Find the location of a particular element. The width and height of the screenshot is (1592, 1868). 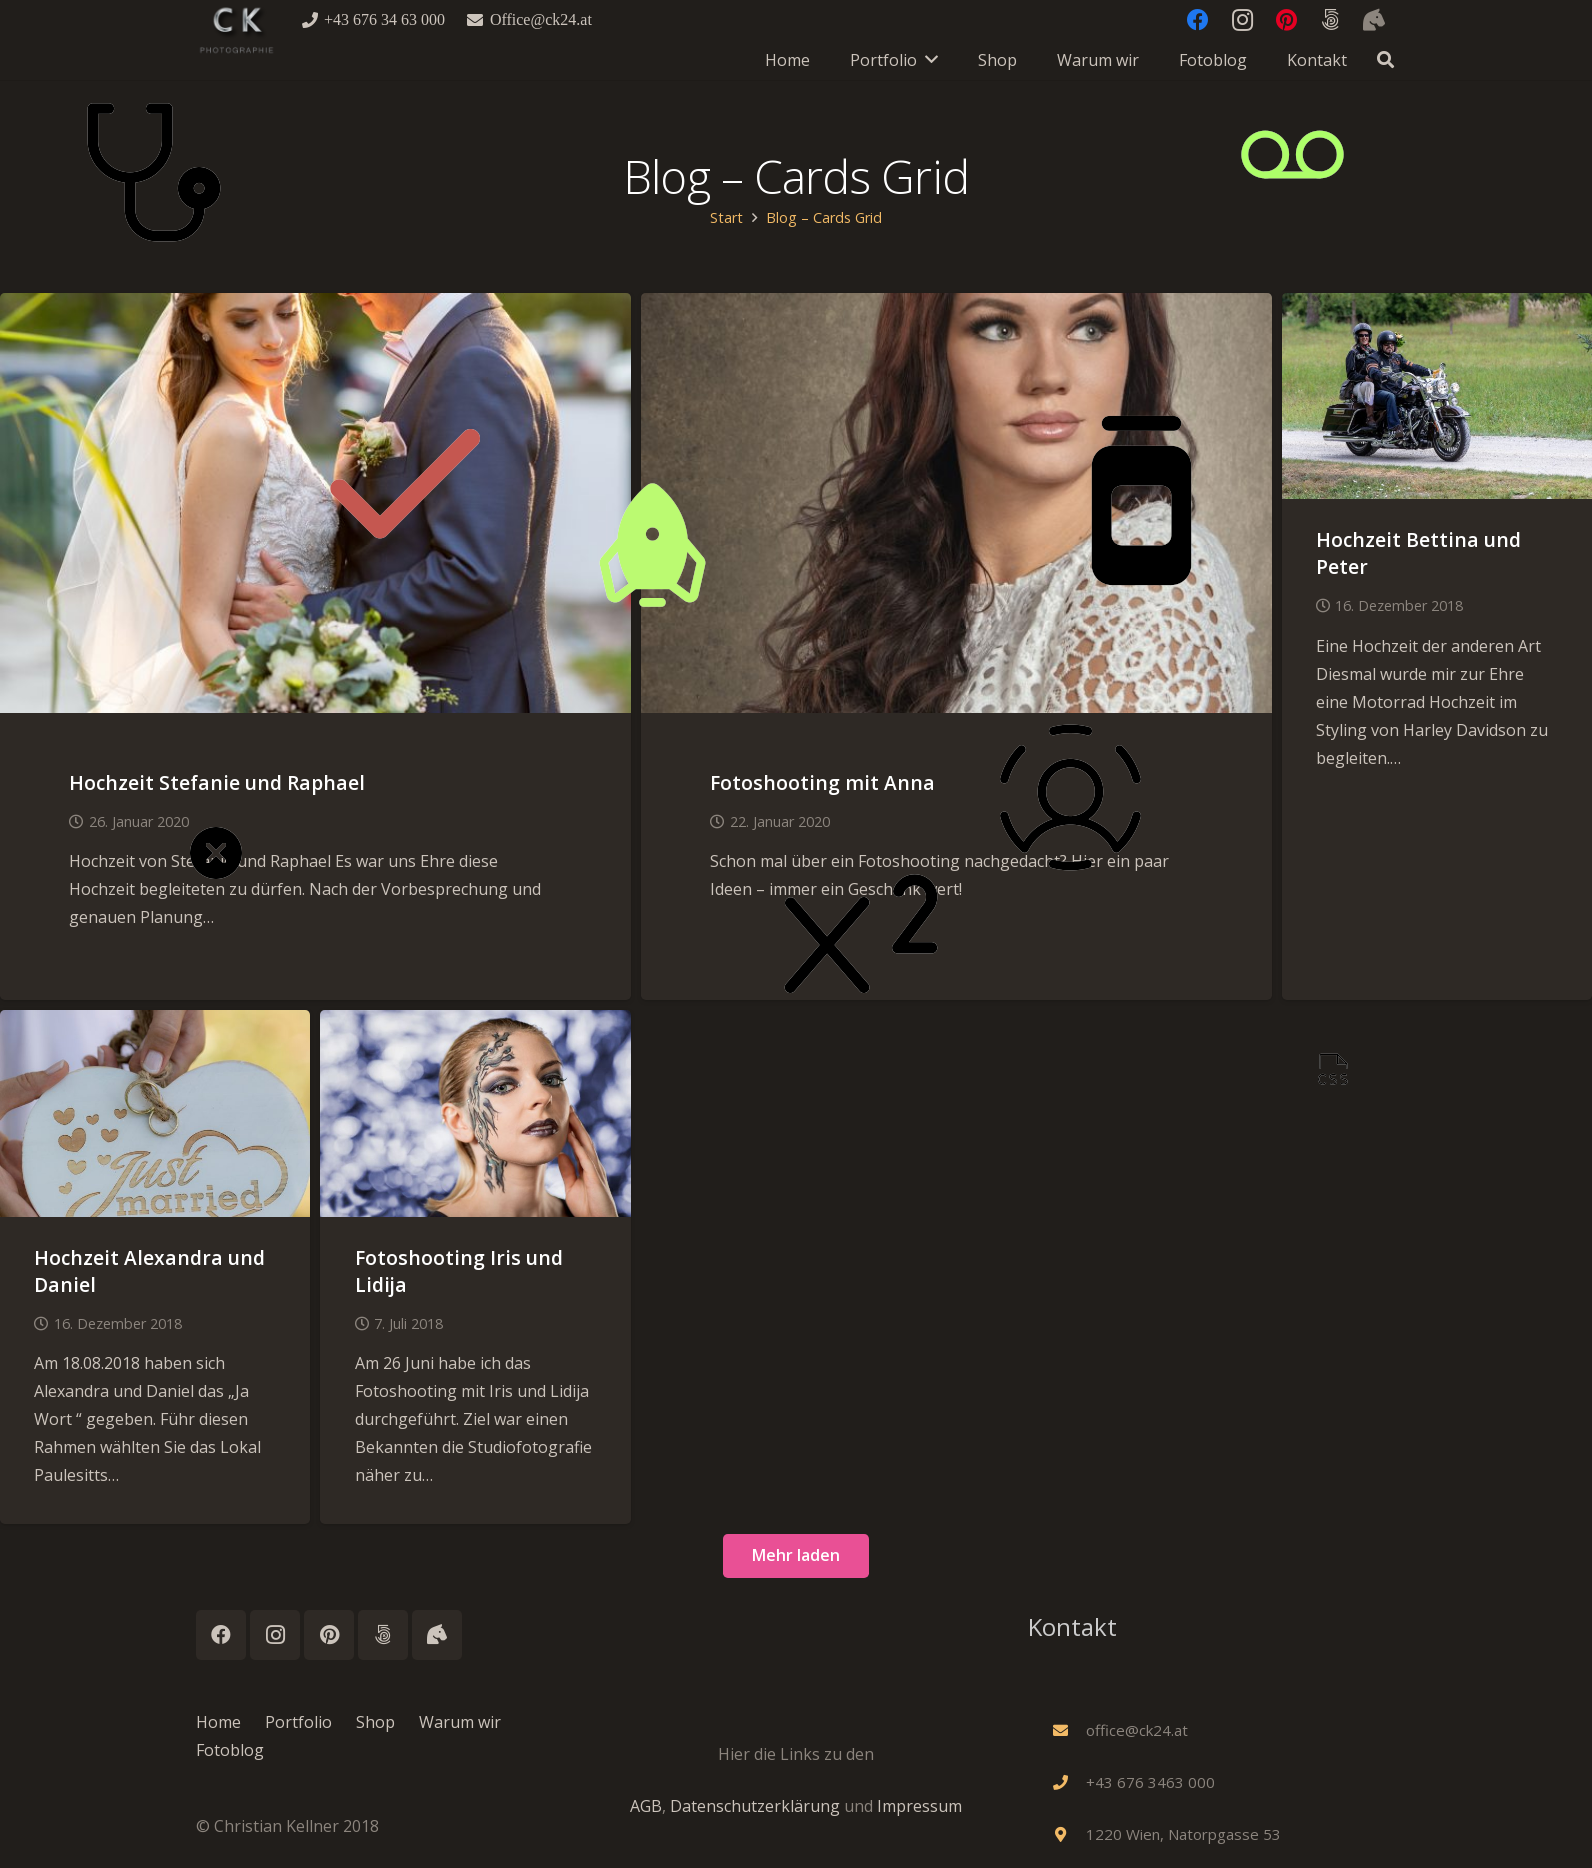

apply superscript formatting to selected text is located at coordinates (852, 936).